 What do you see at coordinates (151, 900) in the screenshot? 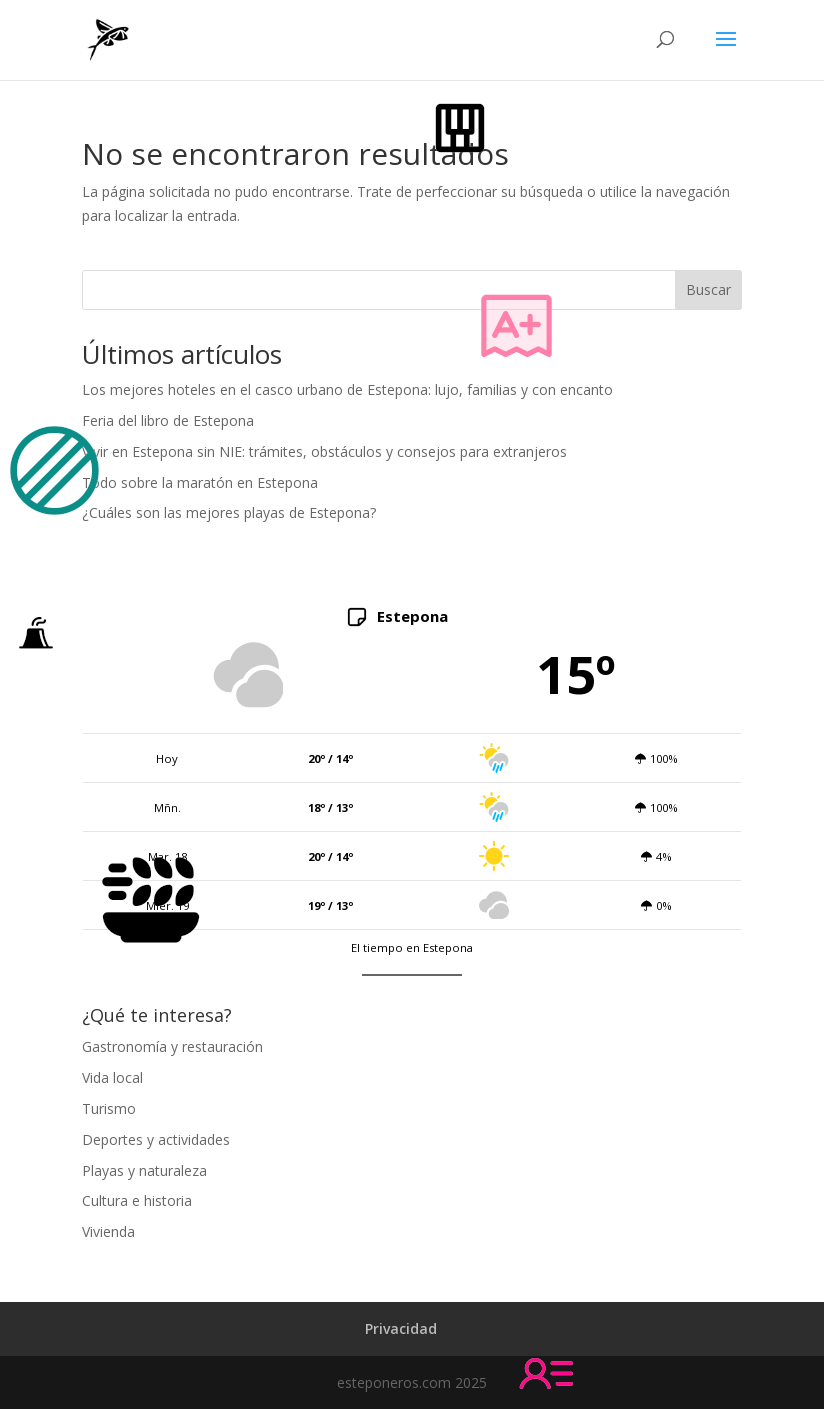
I see `view grain or wheat-based food options` at bounding box center [151, 900].